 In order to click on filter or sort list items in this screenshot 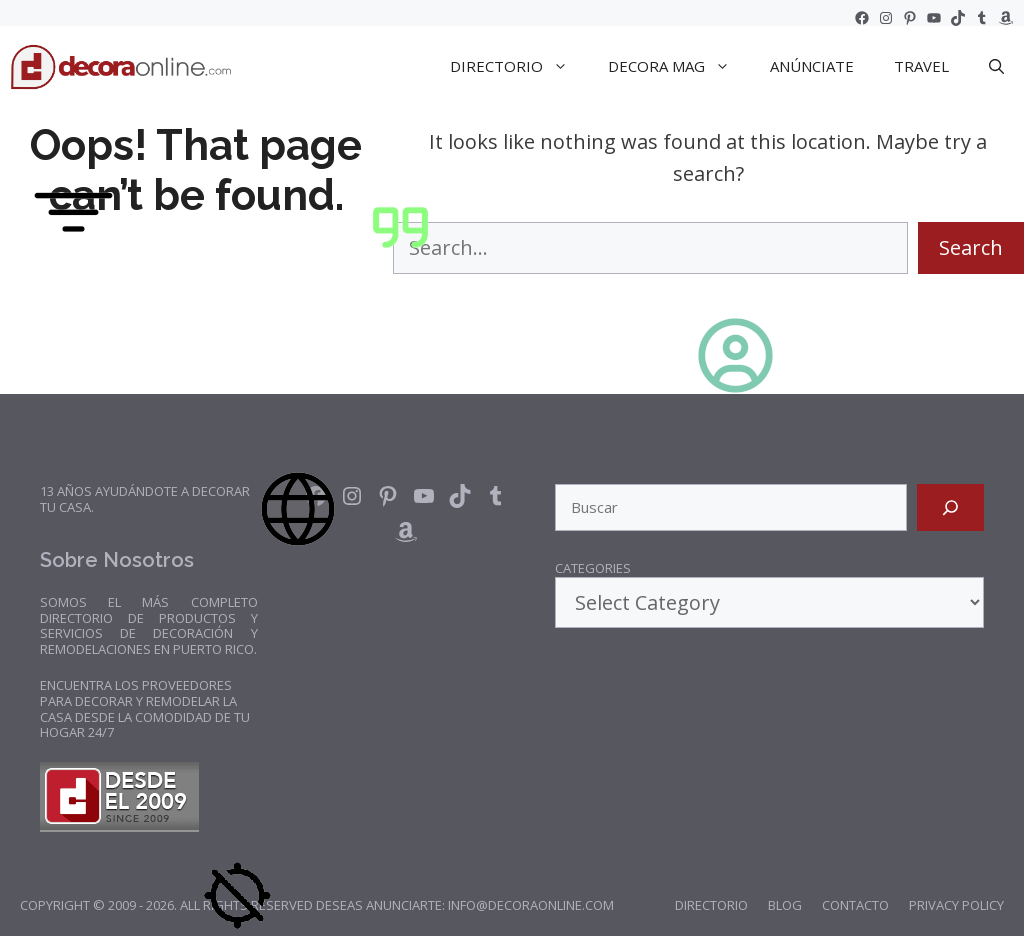, I will do `click(73, 209)`.